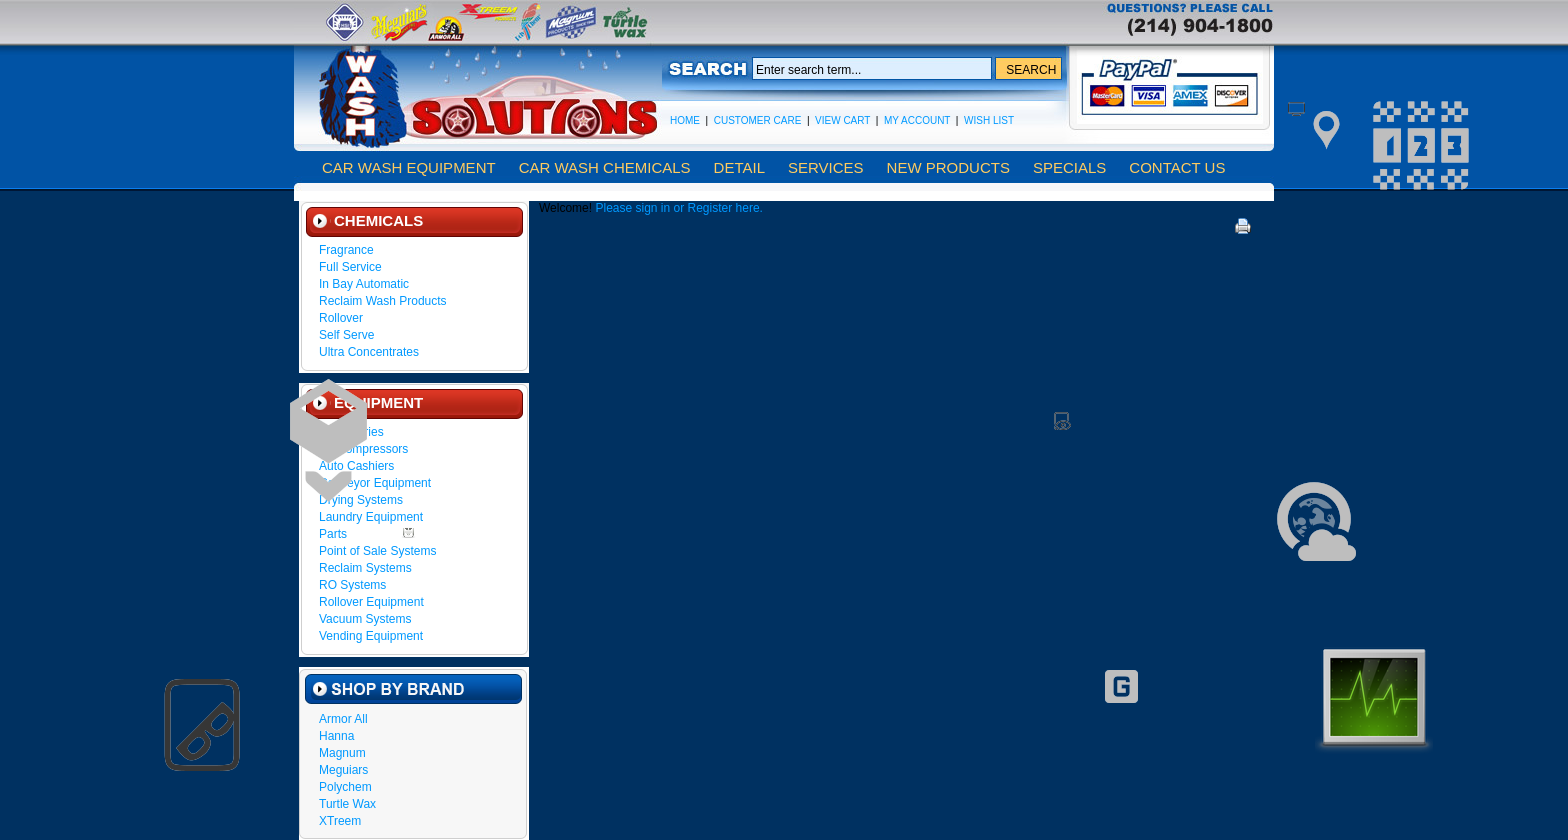  Describe the element at coordinates (205, 725) in the screenshot. I see `open the documents app` at that location.